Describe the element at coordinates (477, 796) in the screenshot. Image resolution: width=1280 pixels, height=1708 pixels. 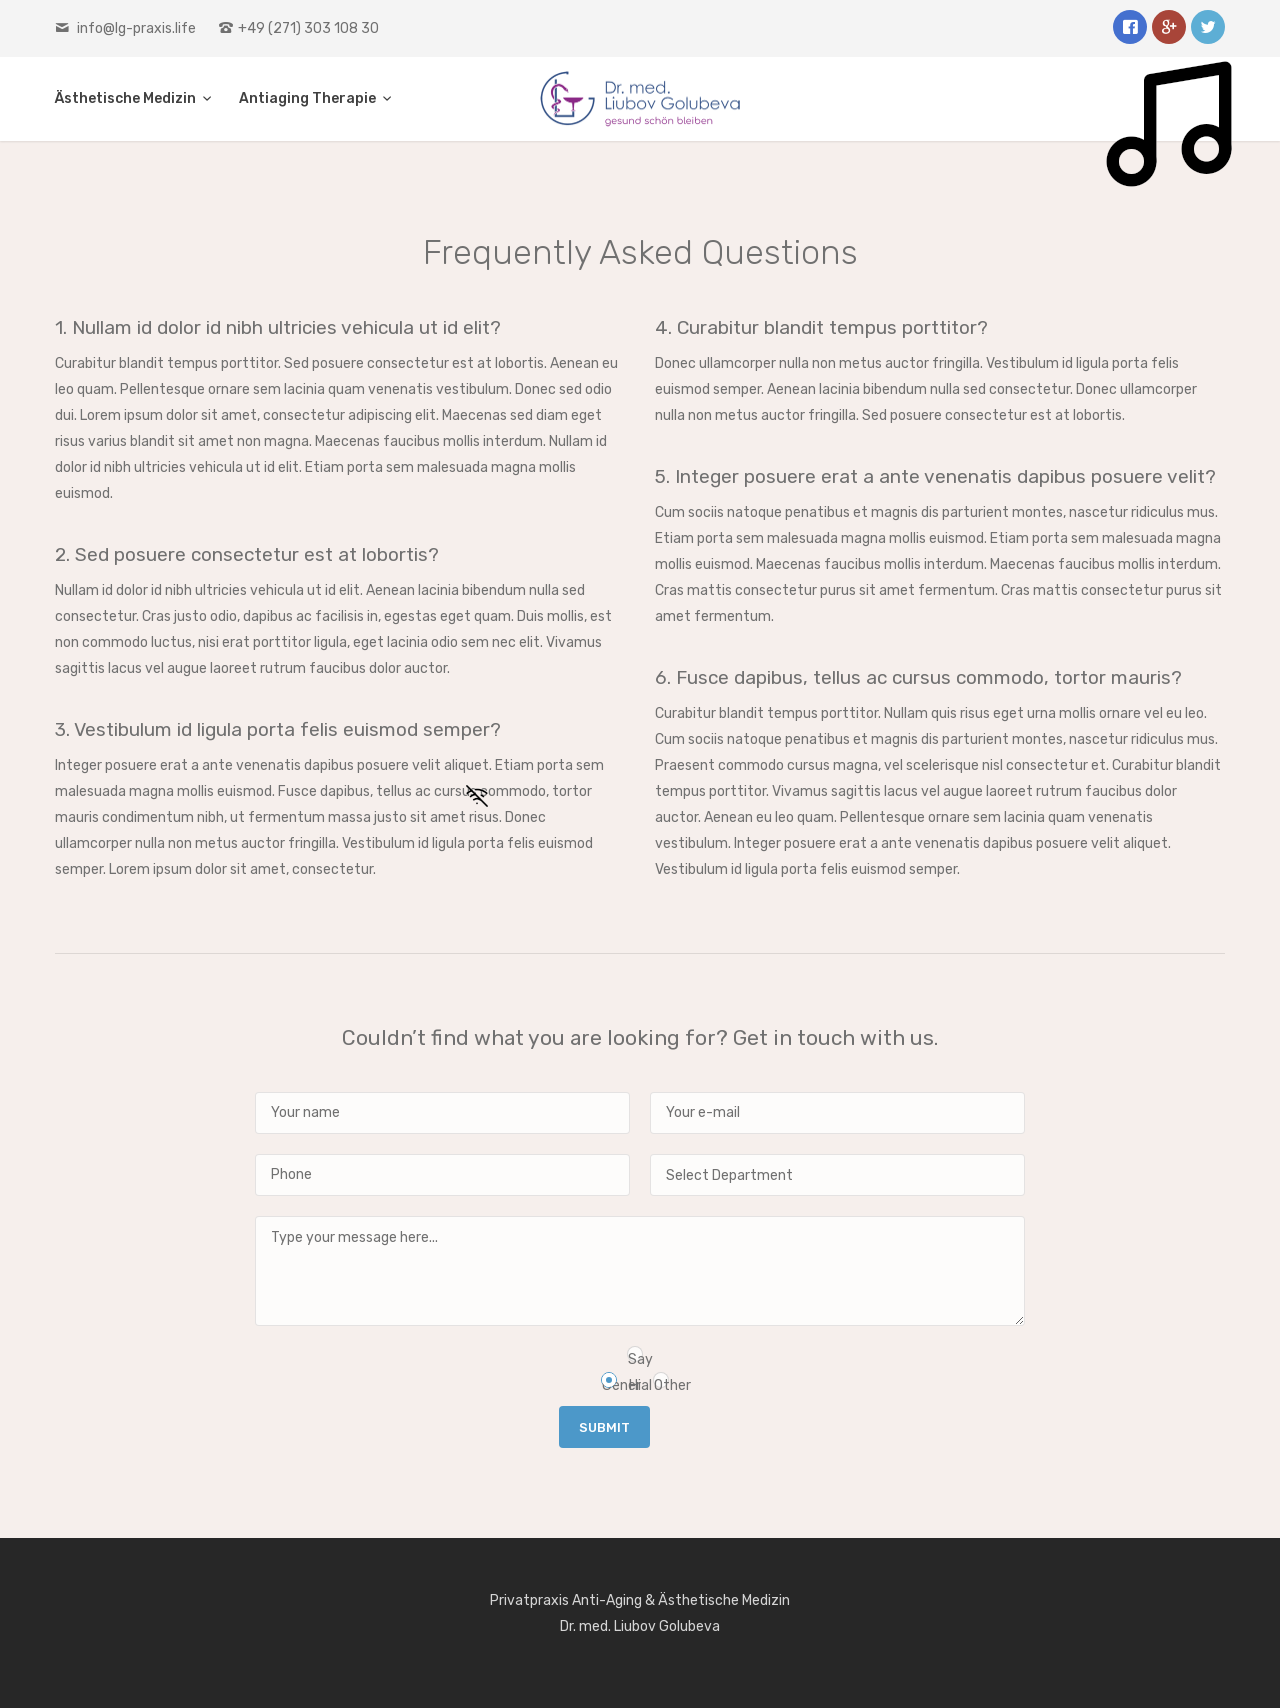
I see `indicates wifi is disabled or unavailable` at that location.